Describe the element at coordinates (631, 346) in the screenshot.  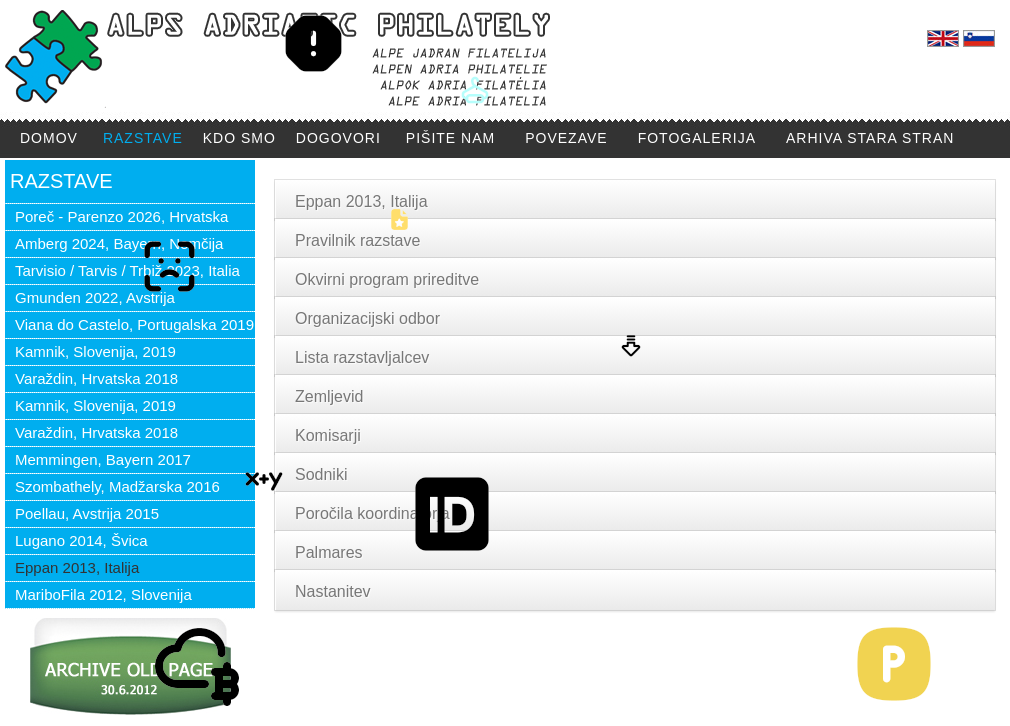
I see `download all items in queue` at that location.